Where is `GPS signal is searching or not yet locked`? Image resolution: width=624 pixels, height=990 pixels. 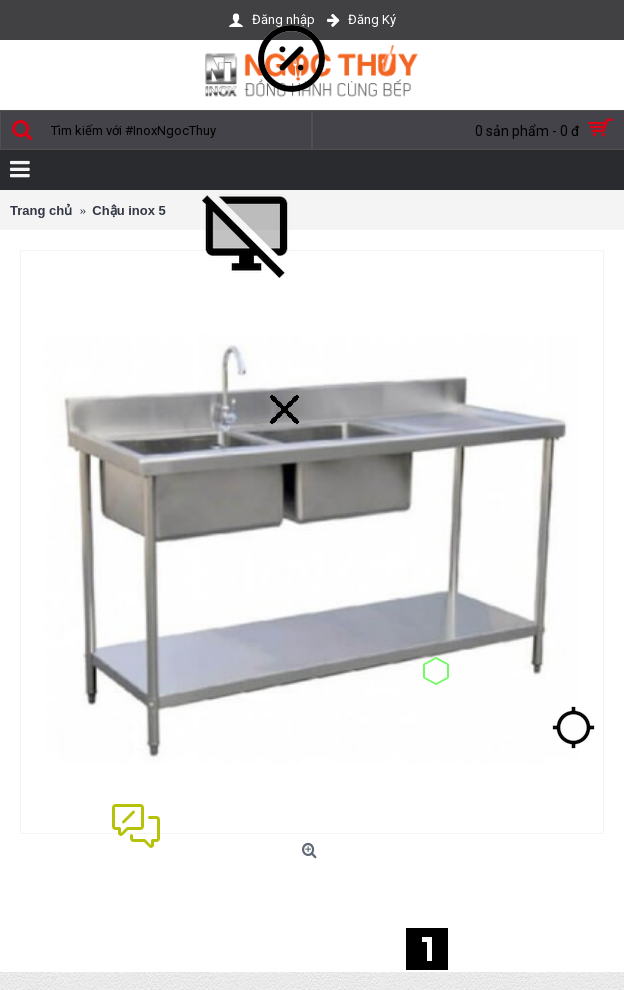
GPS signal is searching or not yet locked is located at coordinates (573, 727).